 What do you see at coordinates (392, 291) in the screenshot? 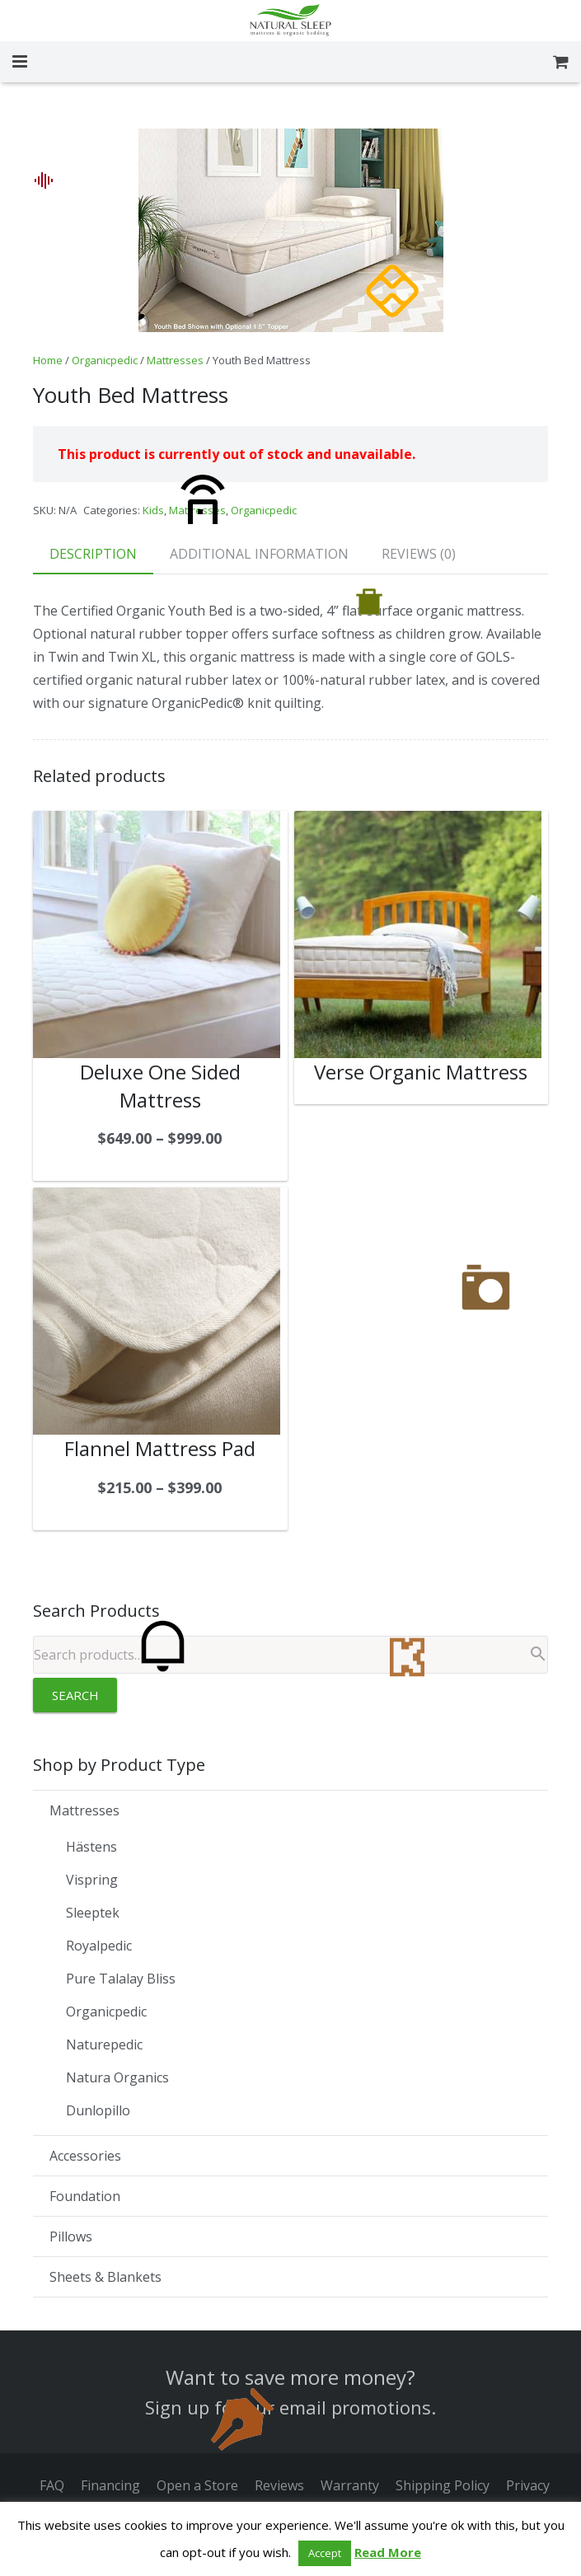
I see `pix instant payment logo` at bounding box center [392, 291].